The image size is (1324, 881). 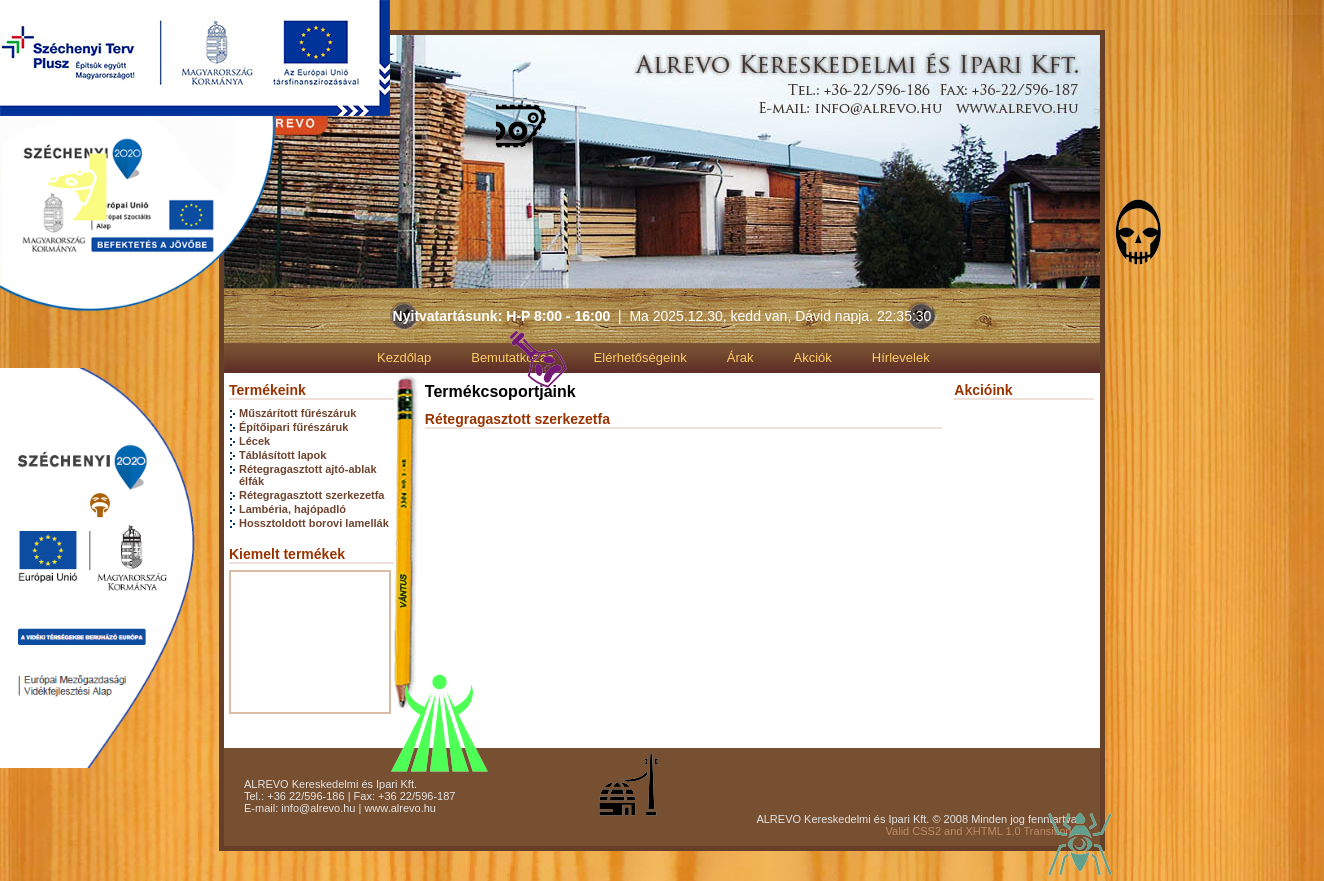 What do you see at coordinates (521, 126) in the screenshot?
I see `select tank or tracked vehicle in a game` at bounding box center [521, 126].